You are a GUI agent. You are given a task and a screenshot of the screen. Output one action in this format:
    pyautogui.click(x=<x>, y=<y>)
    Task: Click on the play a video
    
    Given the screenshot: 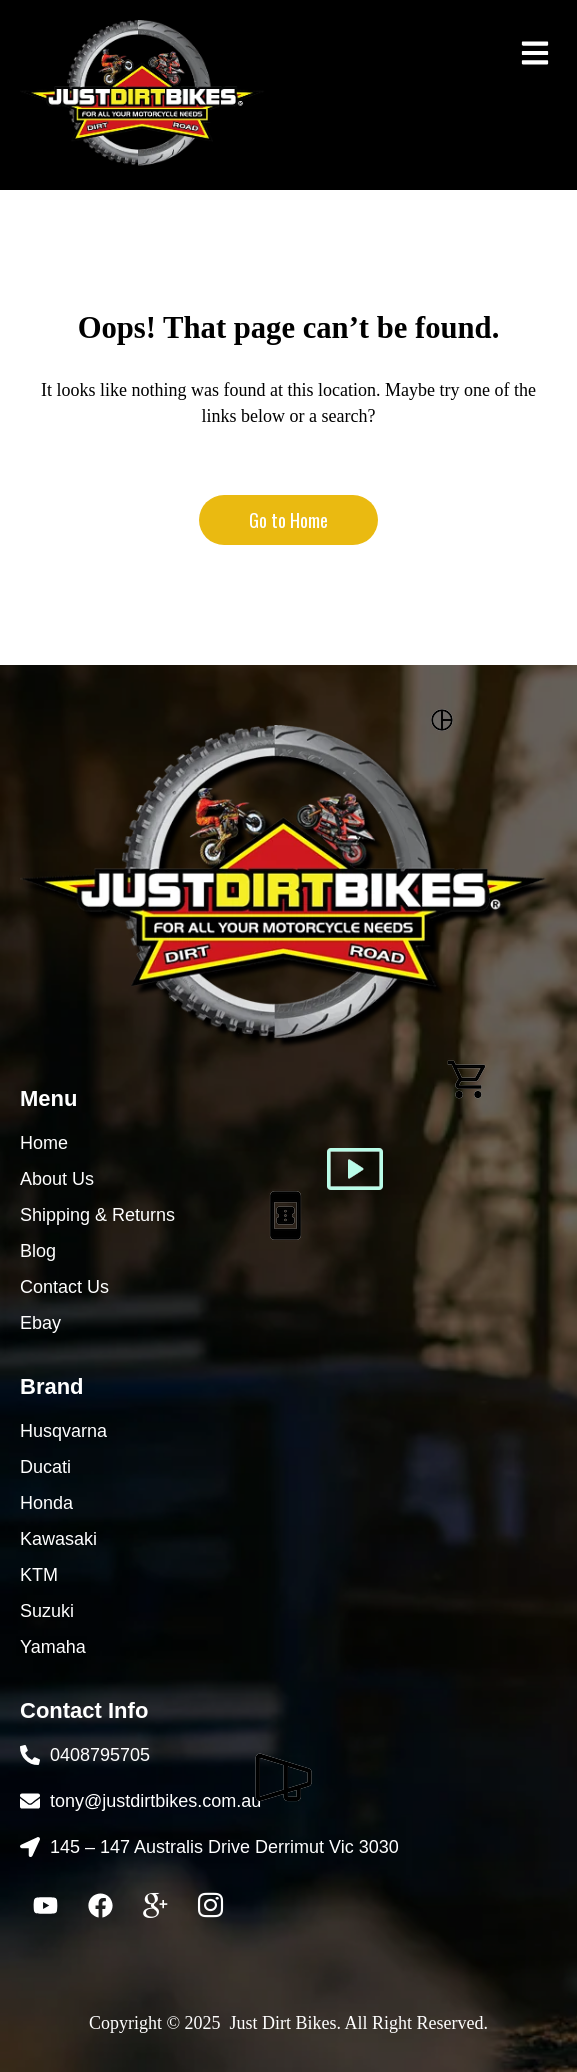 What is the action you would take?
    pyautogui.click(x=355, y=1169)
    